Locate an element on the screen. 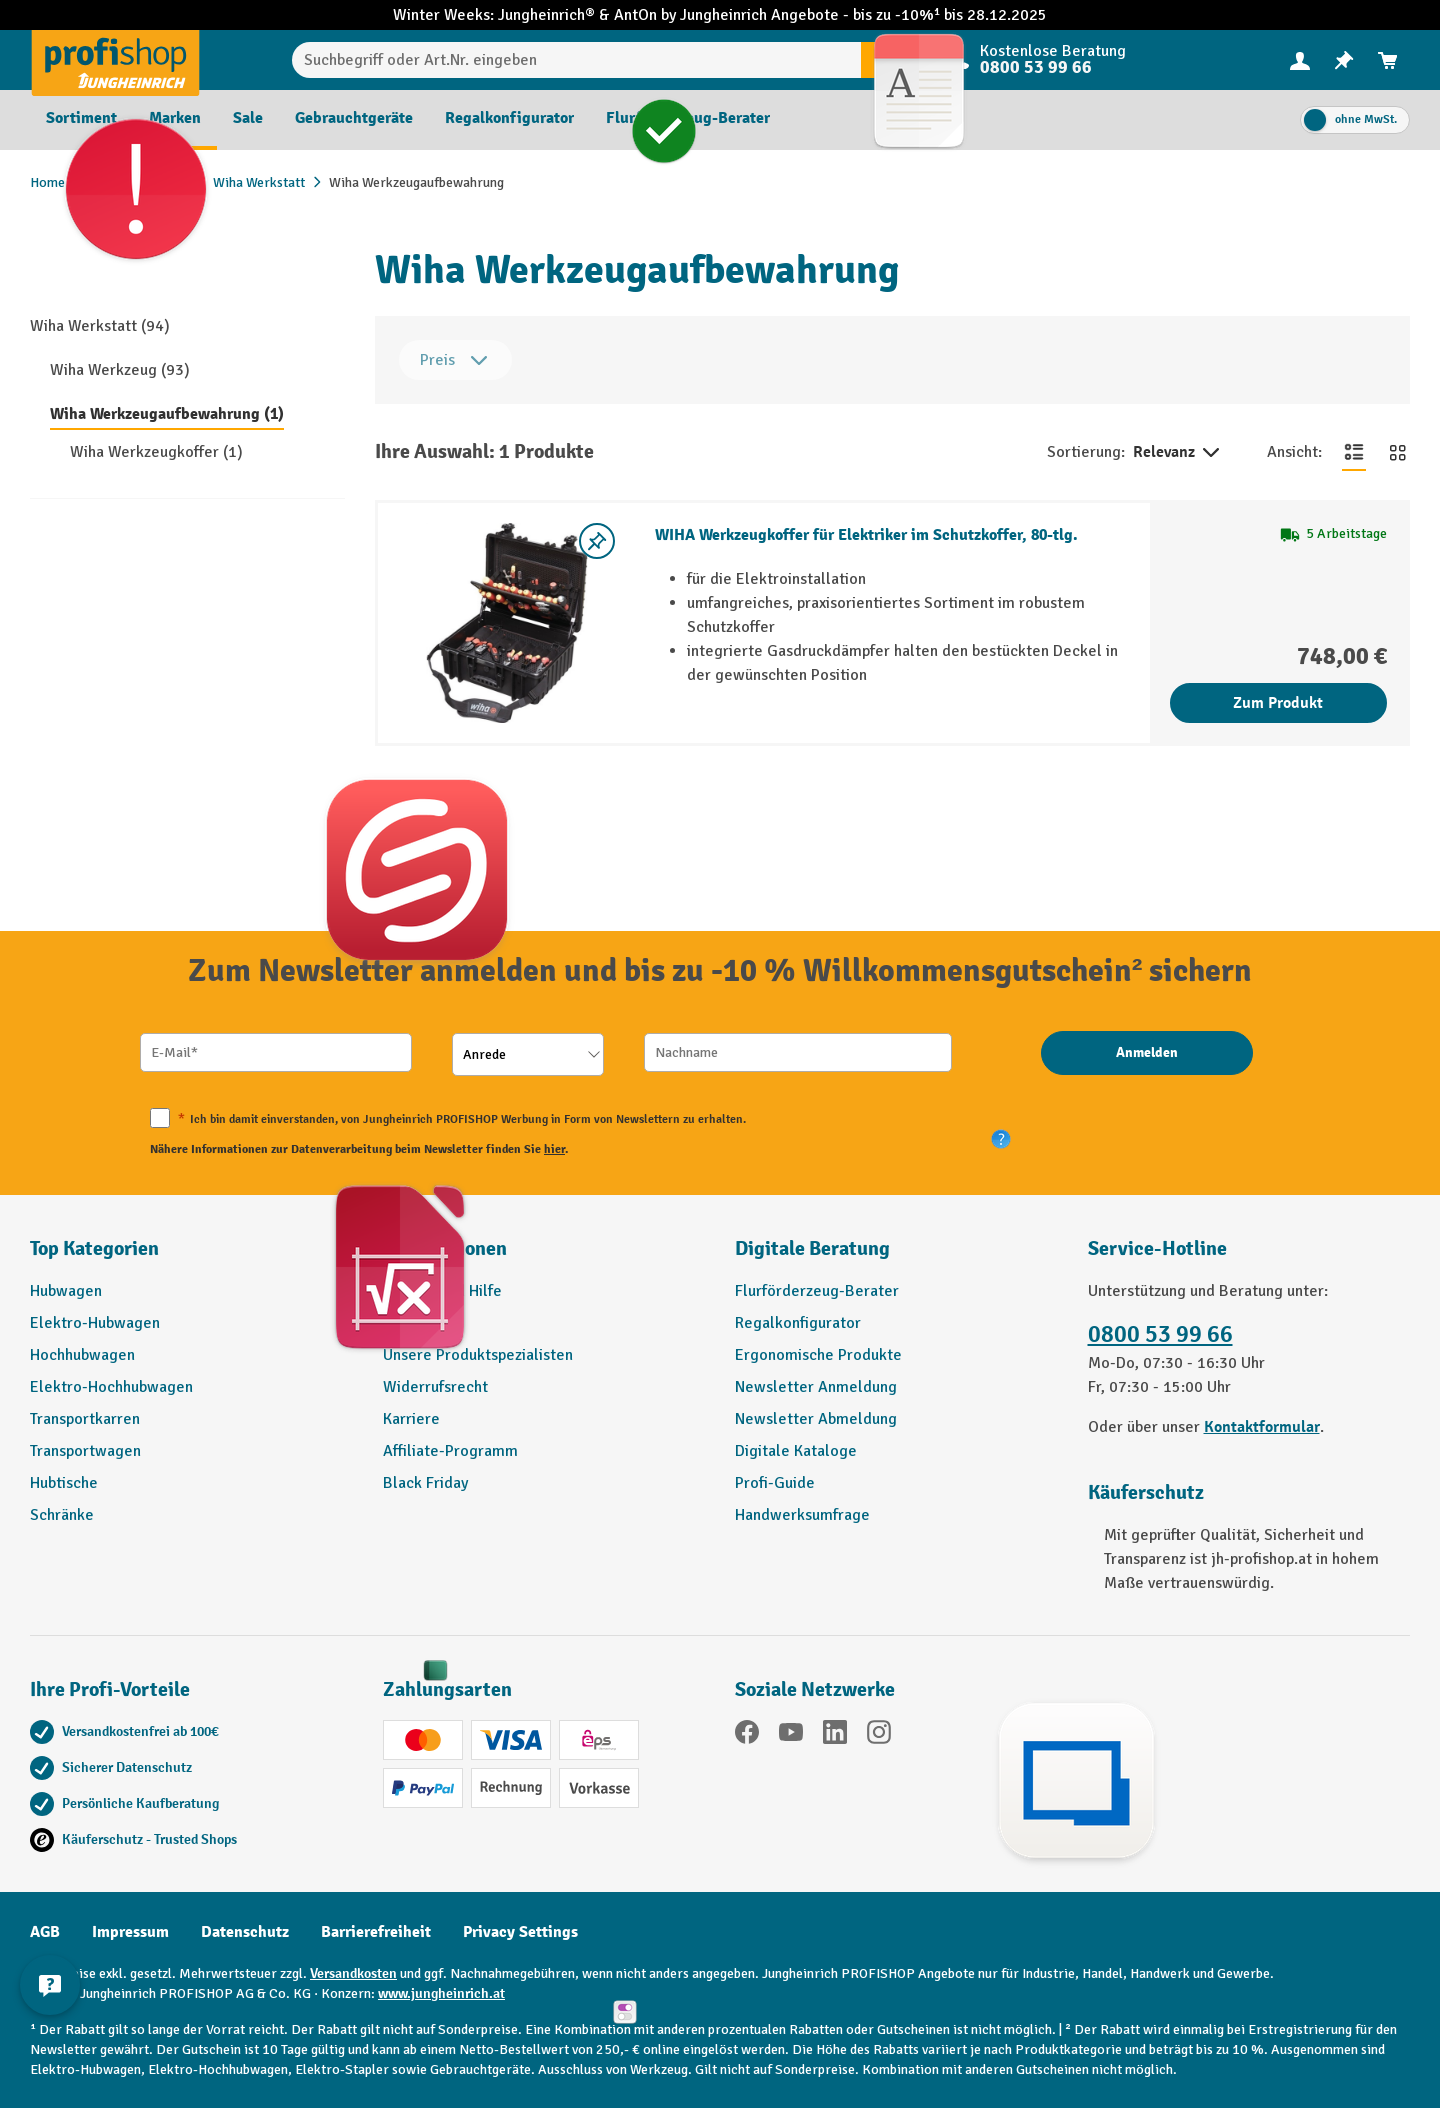 The height and width of the screenshot is (2108, 1440). confirm or accept an action is located at coordinates (664, 131).